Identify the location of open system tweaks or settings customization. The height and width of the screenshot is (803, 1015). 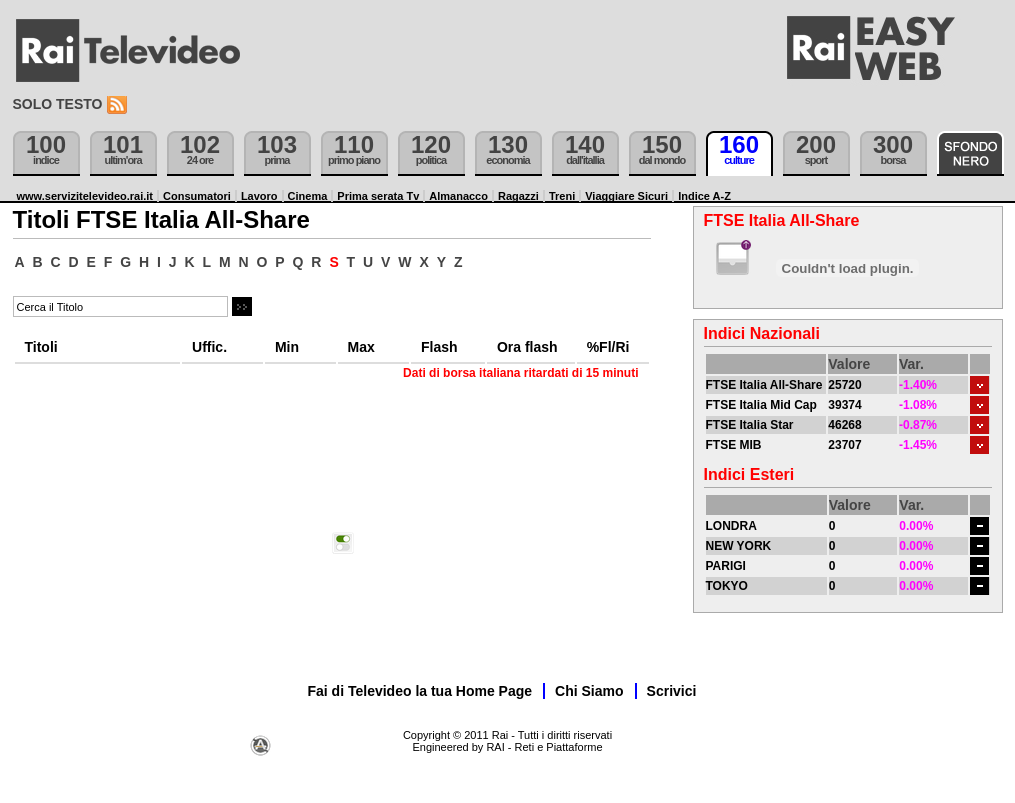
(343, 543).